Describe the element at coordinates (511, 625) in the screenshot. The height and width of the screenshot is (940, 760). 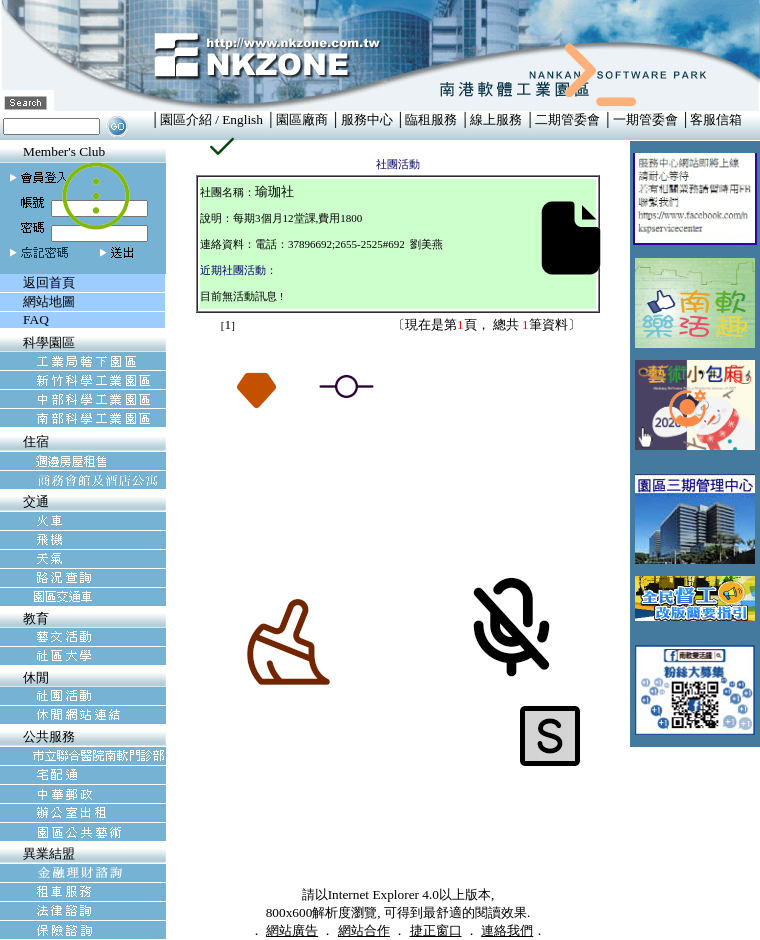
I see `mute your microphone` at that location.